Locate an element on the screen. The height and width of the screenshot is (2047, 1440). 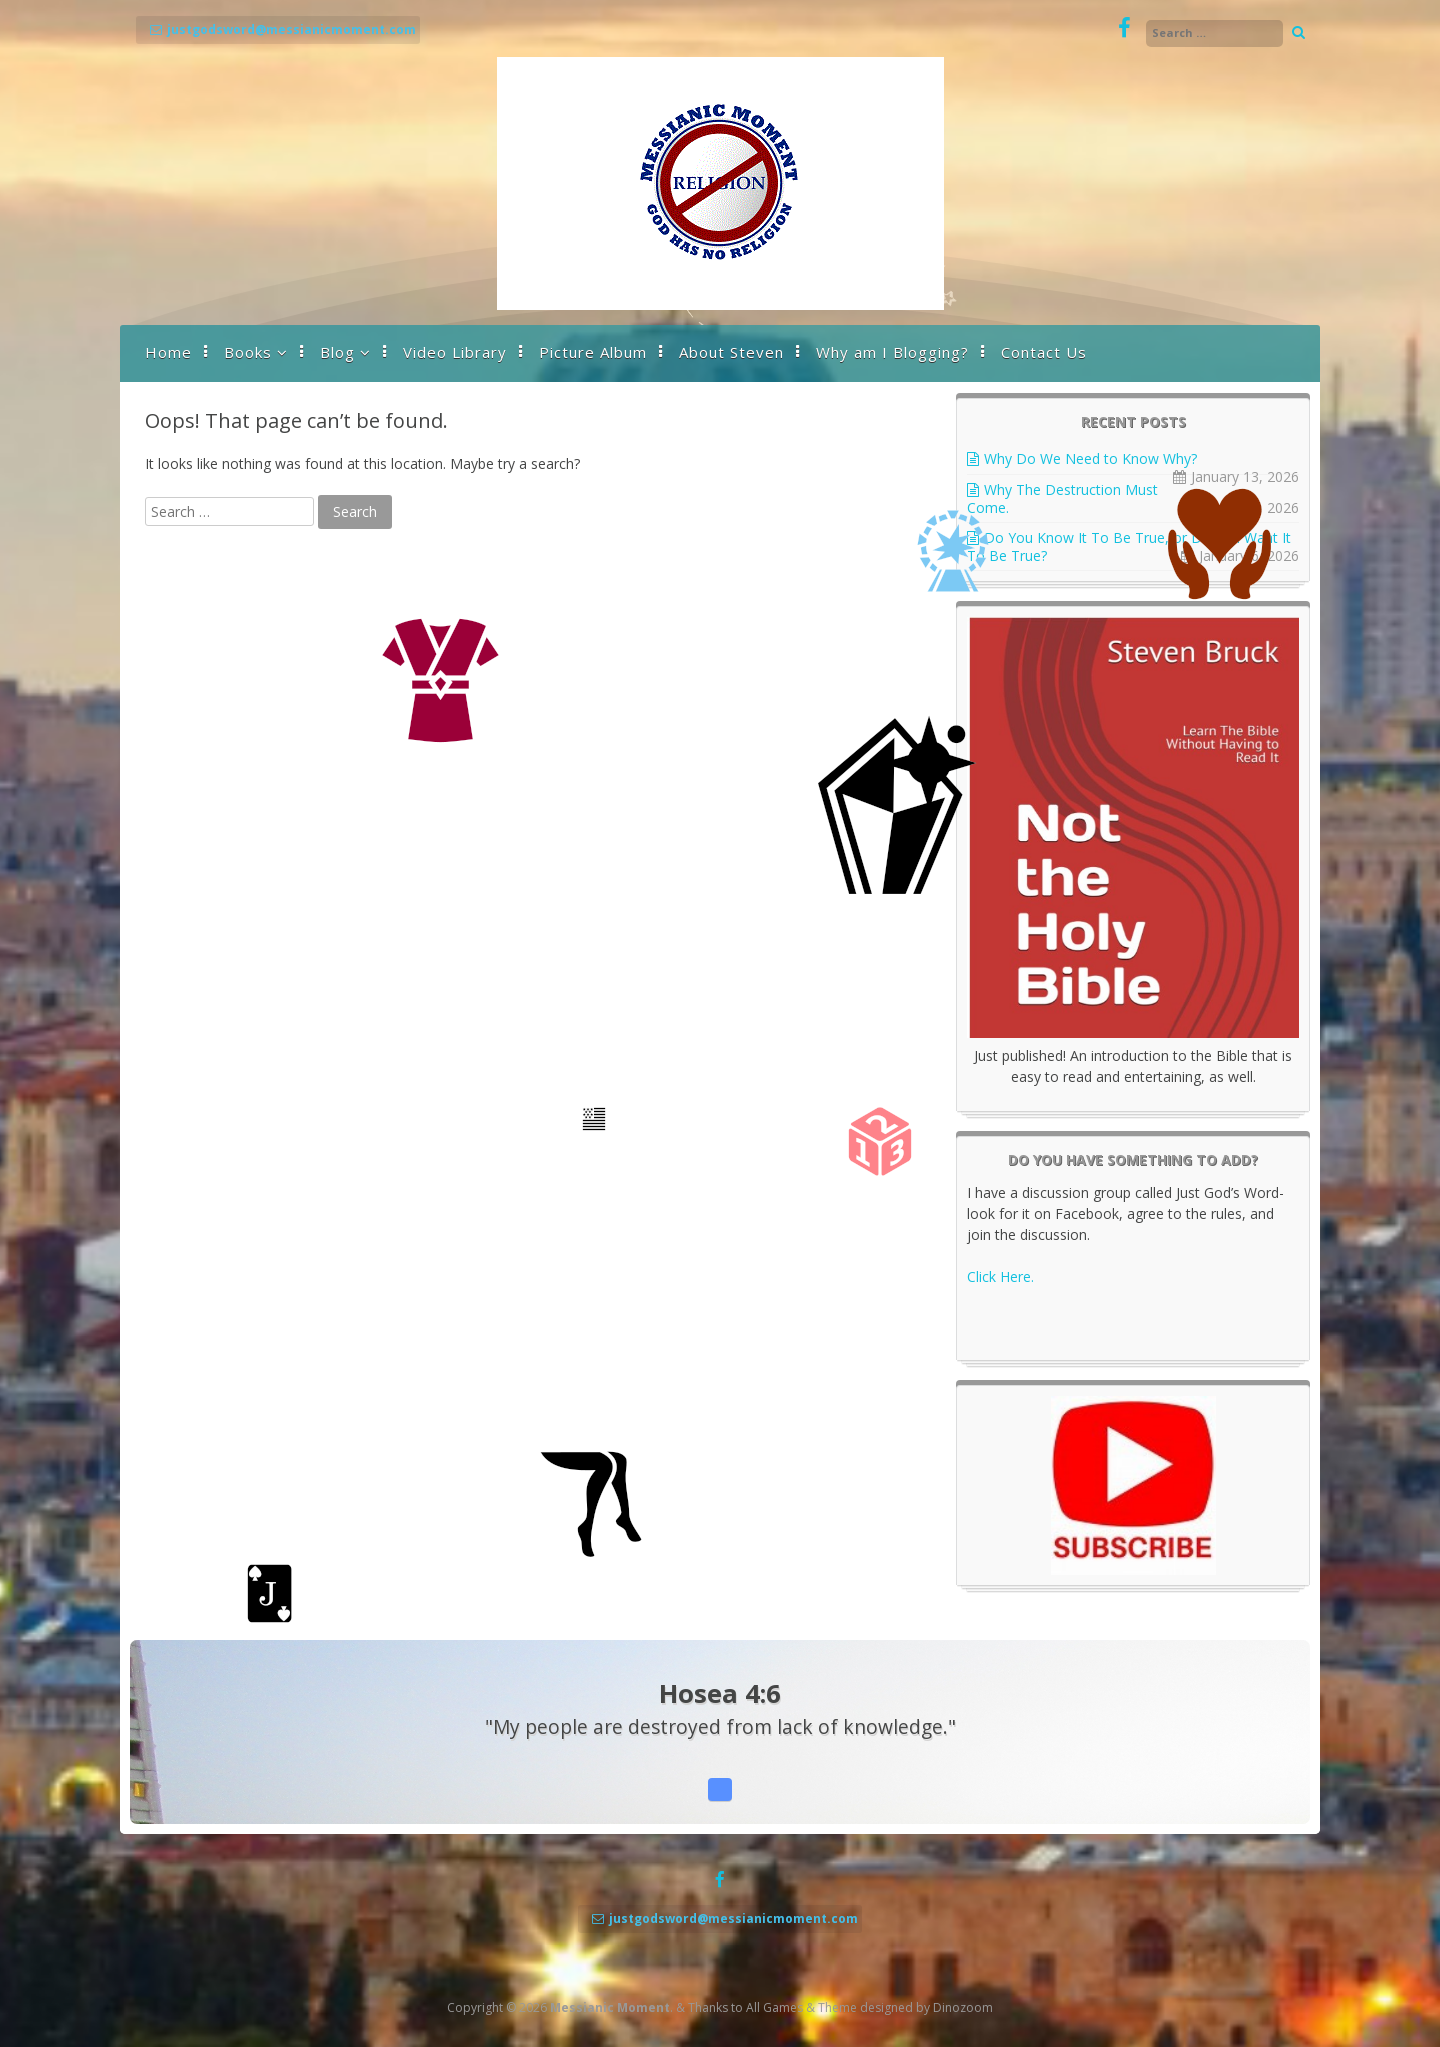
add to favorites or wishlist is located at coordinates (1219, 543).